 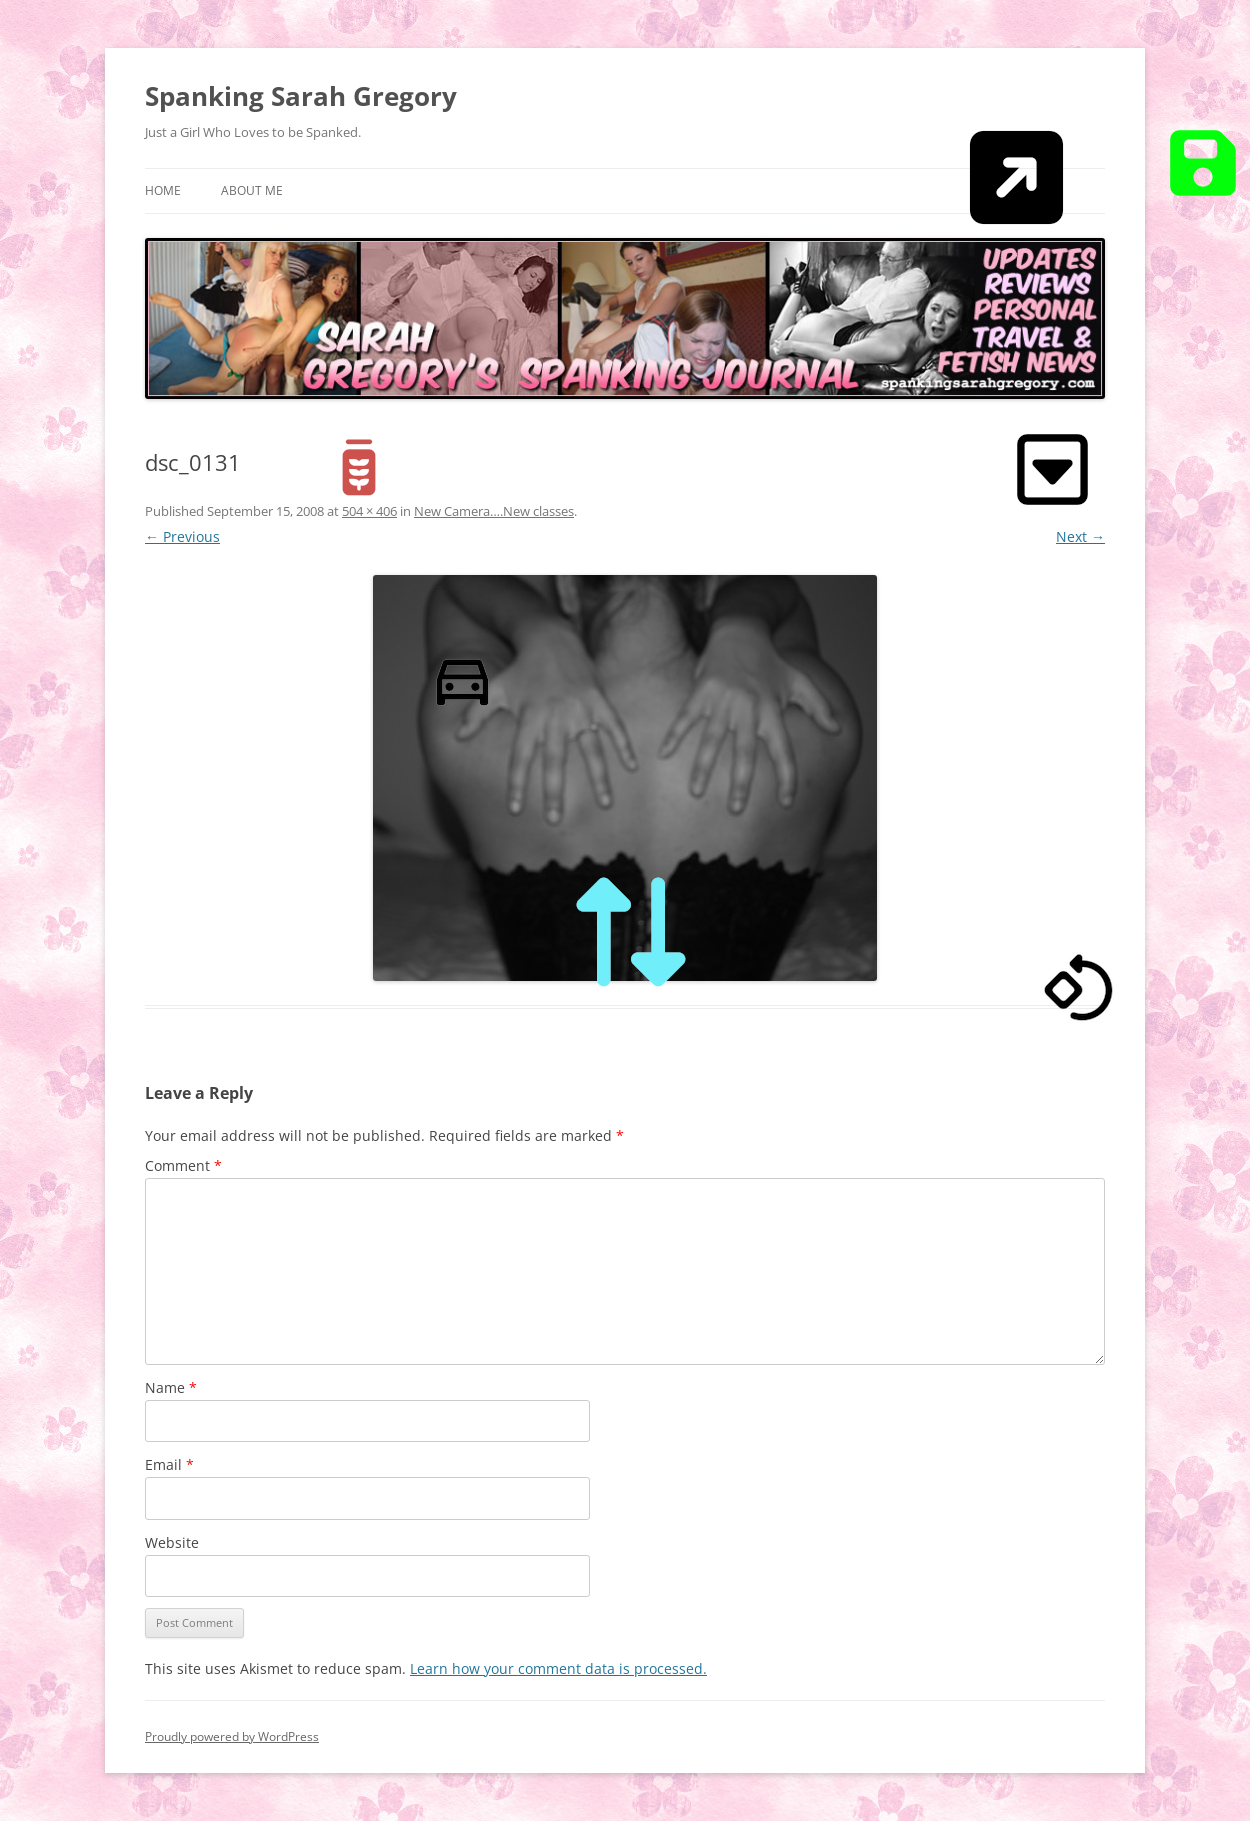 What do you see at coordinates (631, 932) in the screenshot?
I see `adjust vertical size or height` at bounding box center [631, 932].